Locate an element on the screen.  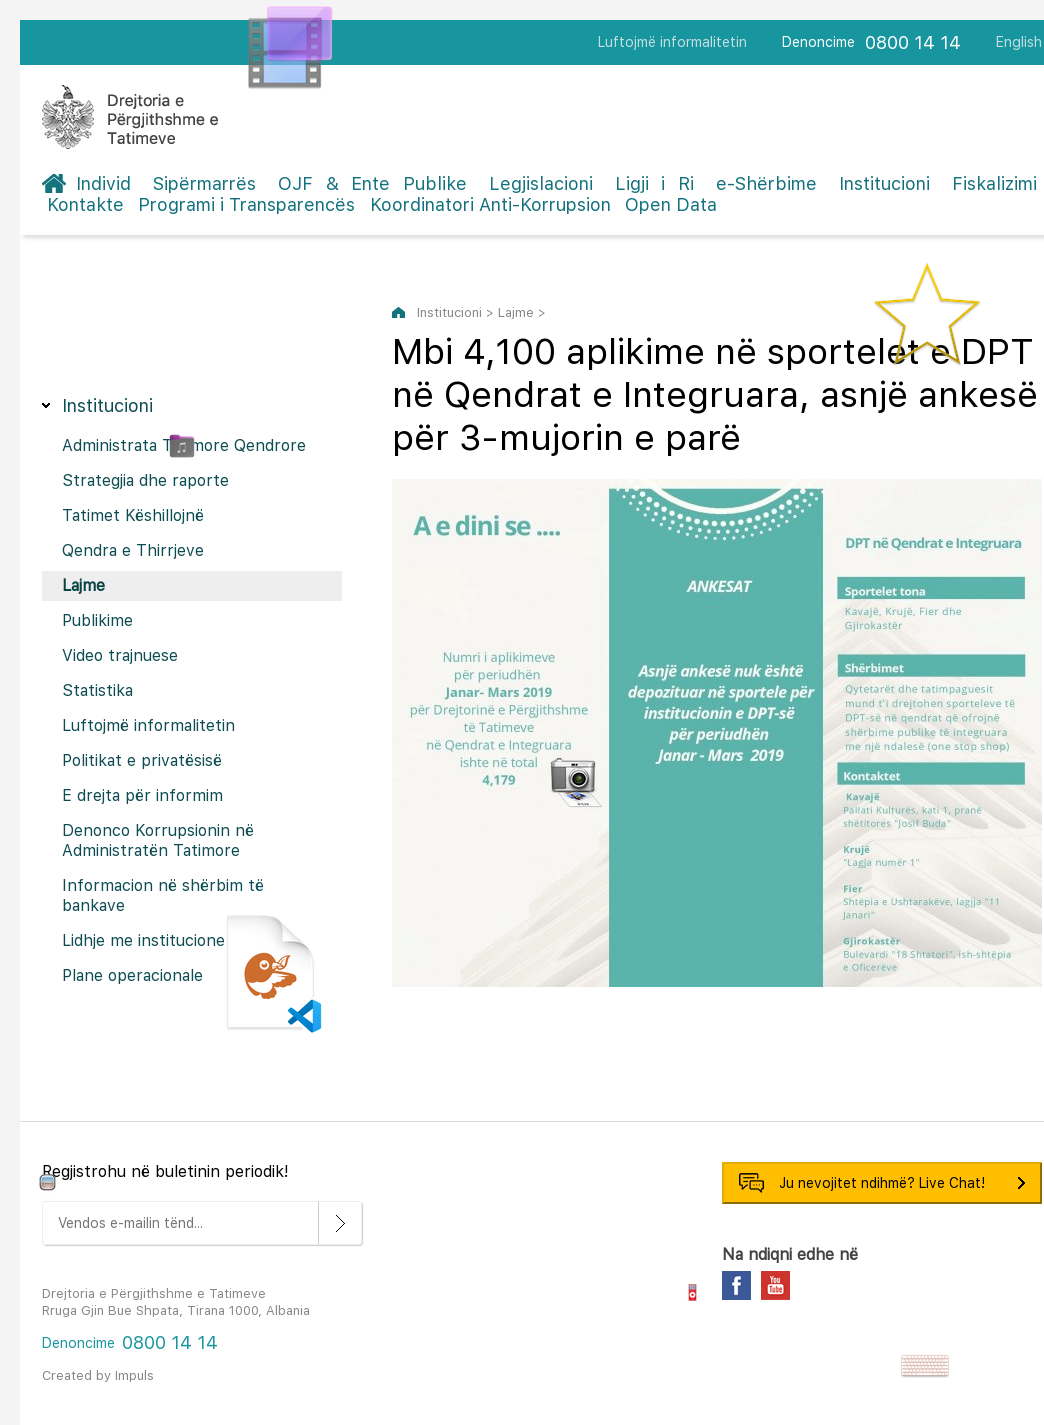
open your music folder is located at coordinates (182, 446).